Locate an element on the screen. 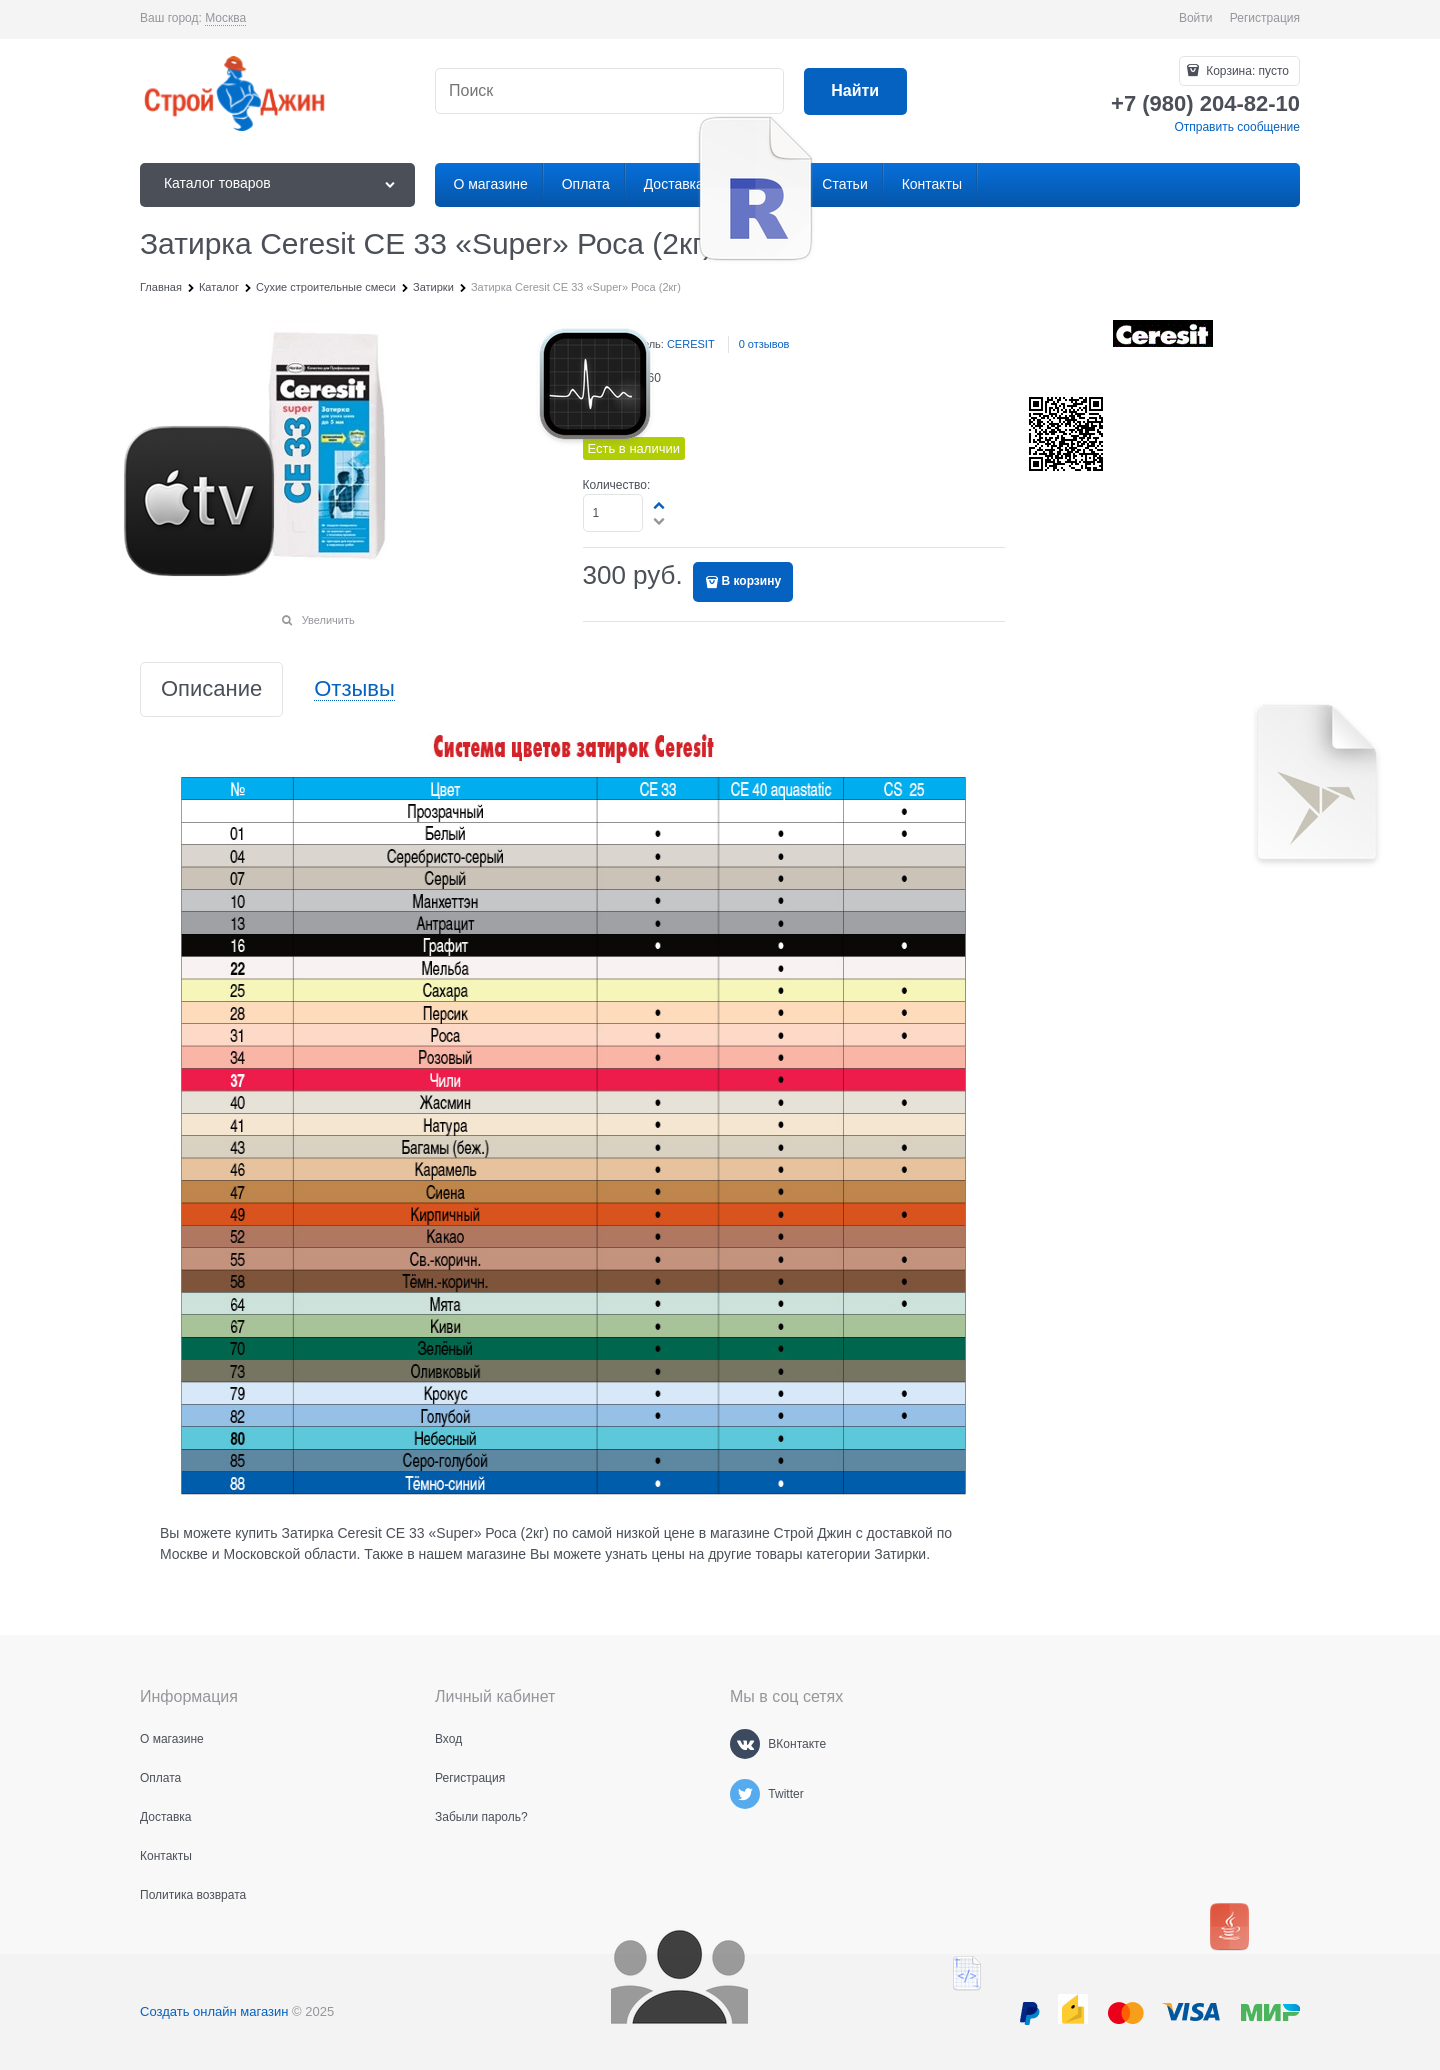 This screenshot has height=2070, width=1440. open the apple tv app is located at coordinates (199, 501).